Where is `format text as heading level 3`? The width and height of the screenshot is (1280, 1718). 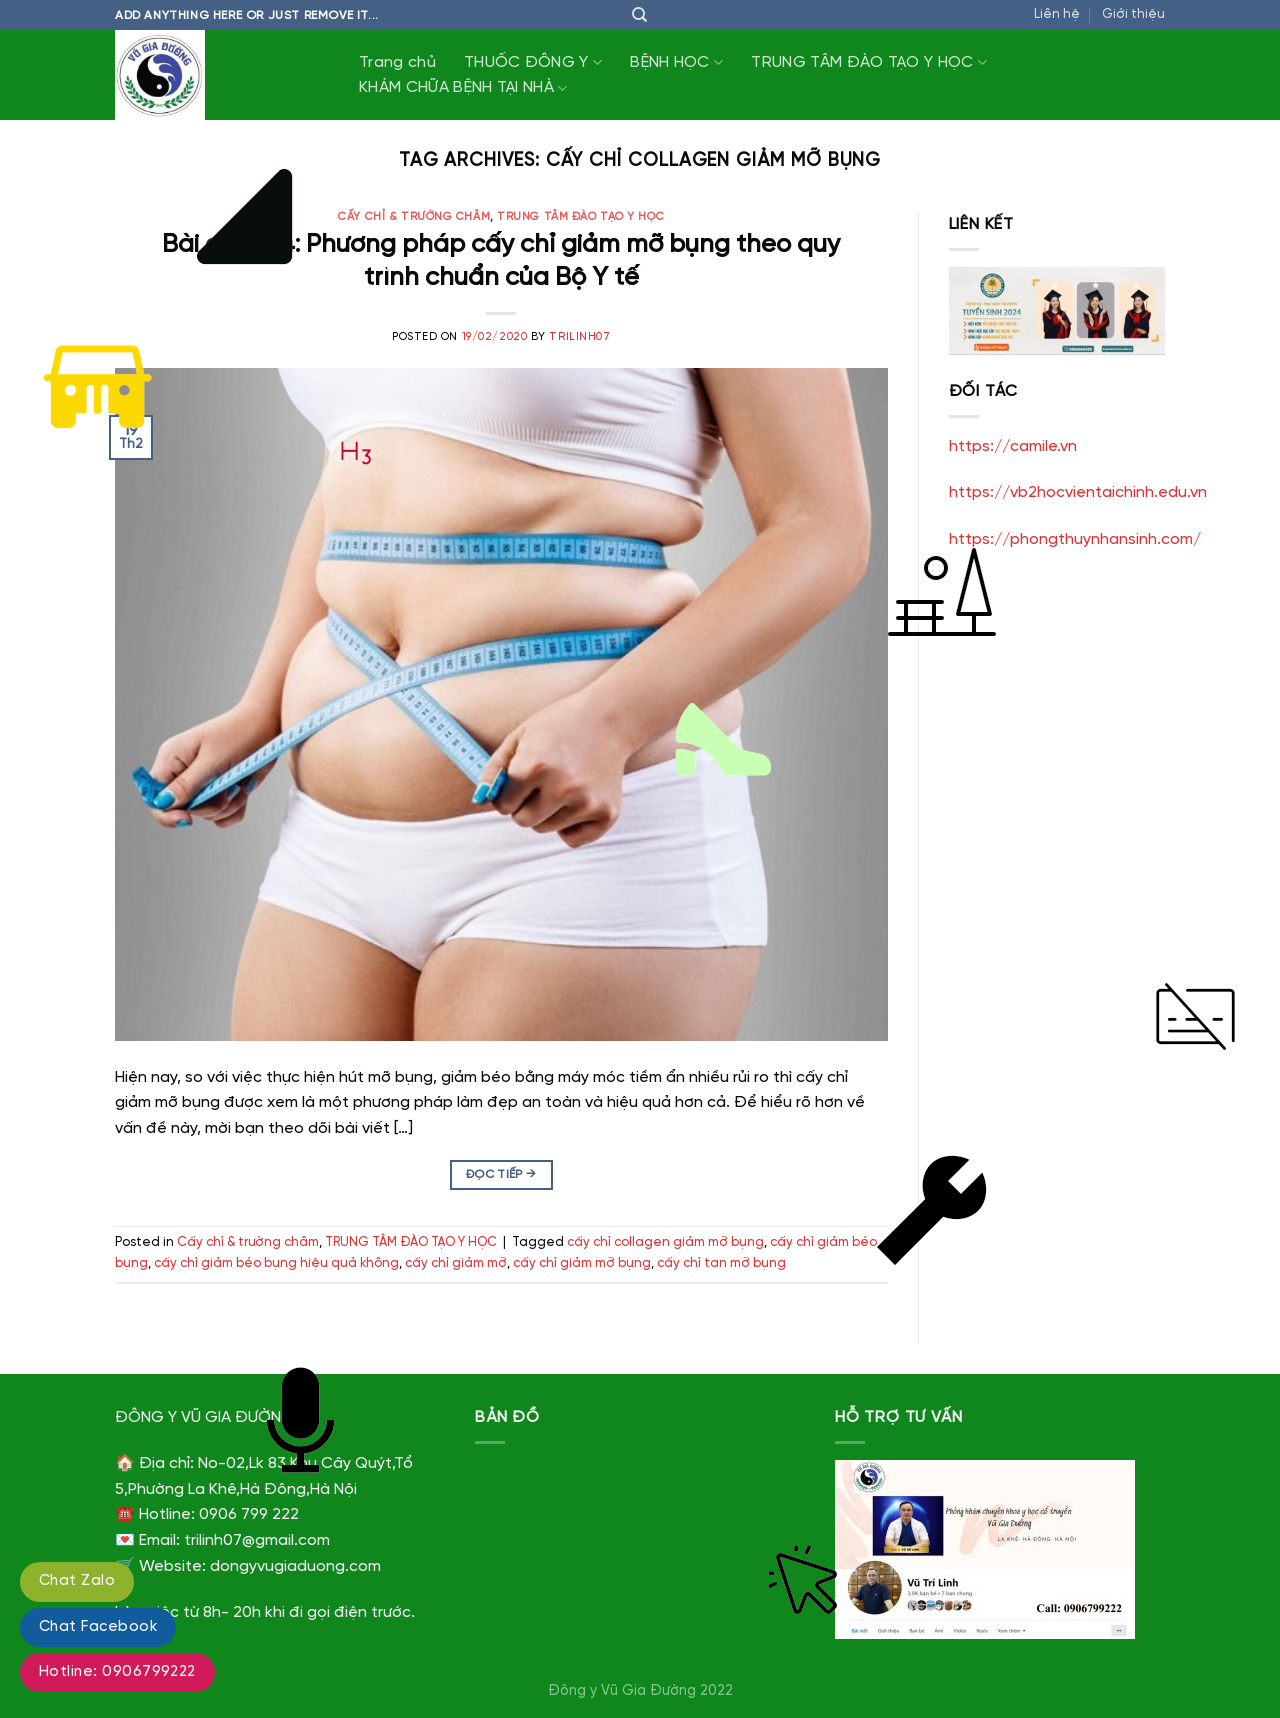 format text as heading level 3 is located at coordinates (354, 452).